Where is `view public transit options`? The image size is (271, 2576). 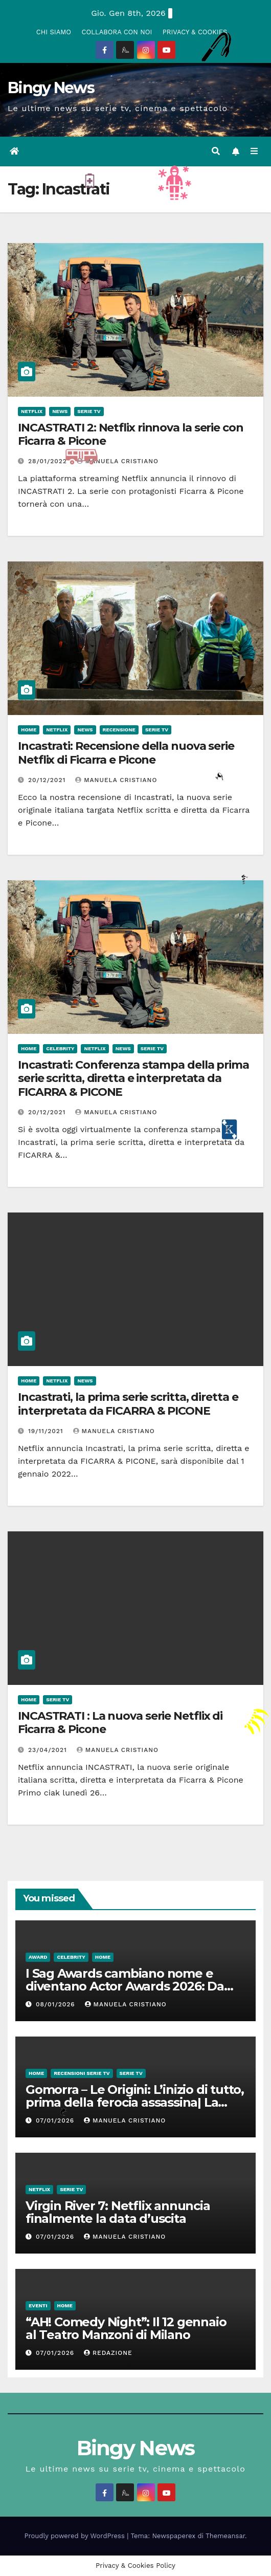
view public transit options is located at coordinates (81, 457).